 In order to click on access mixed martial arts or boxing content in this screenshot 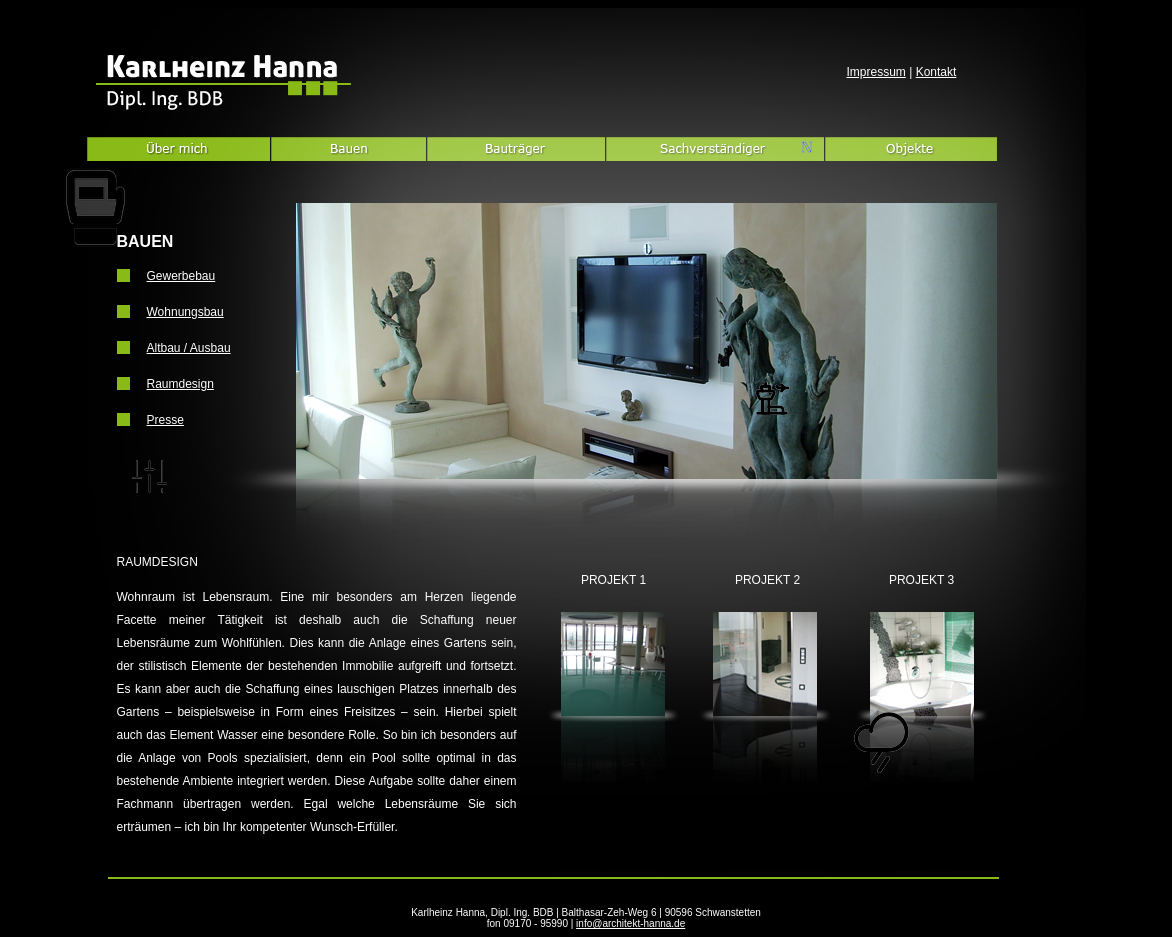, I will do `click(95, 207)`.